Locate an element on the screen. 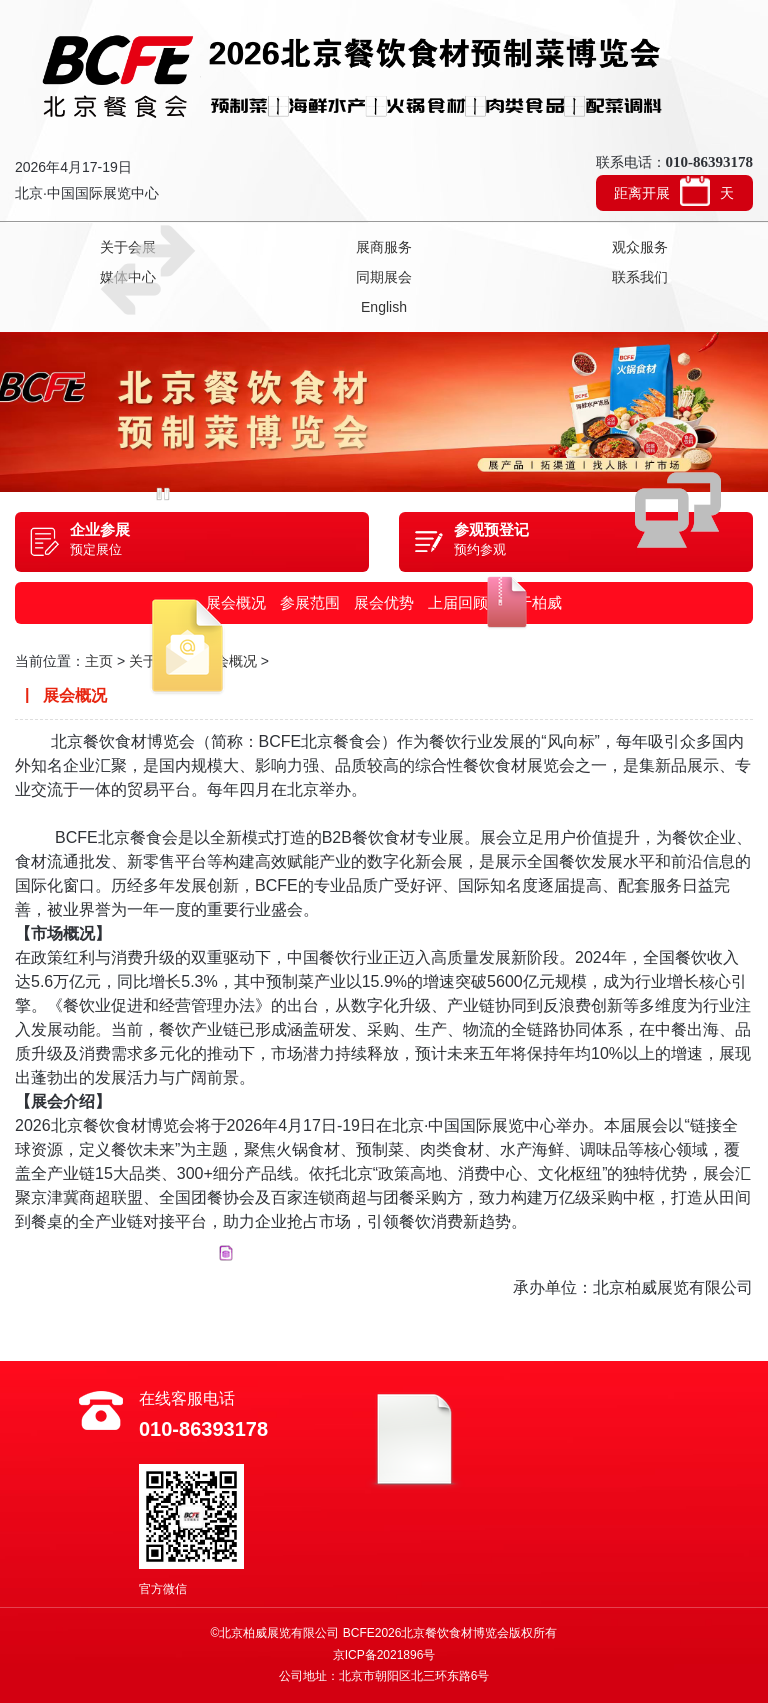  pause media playback is located at coordinates (163, 494).